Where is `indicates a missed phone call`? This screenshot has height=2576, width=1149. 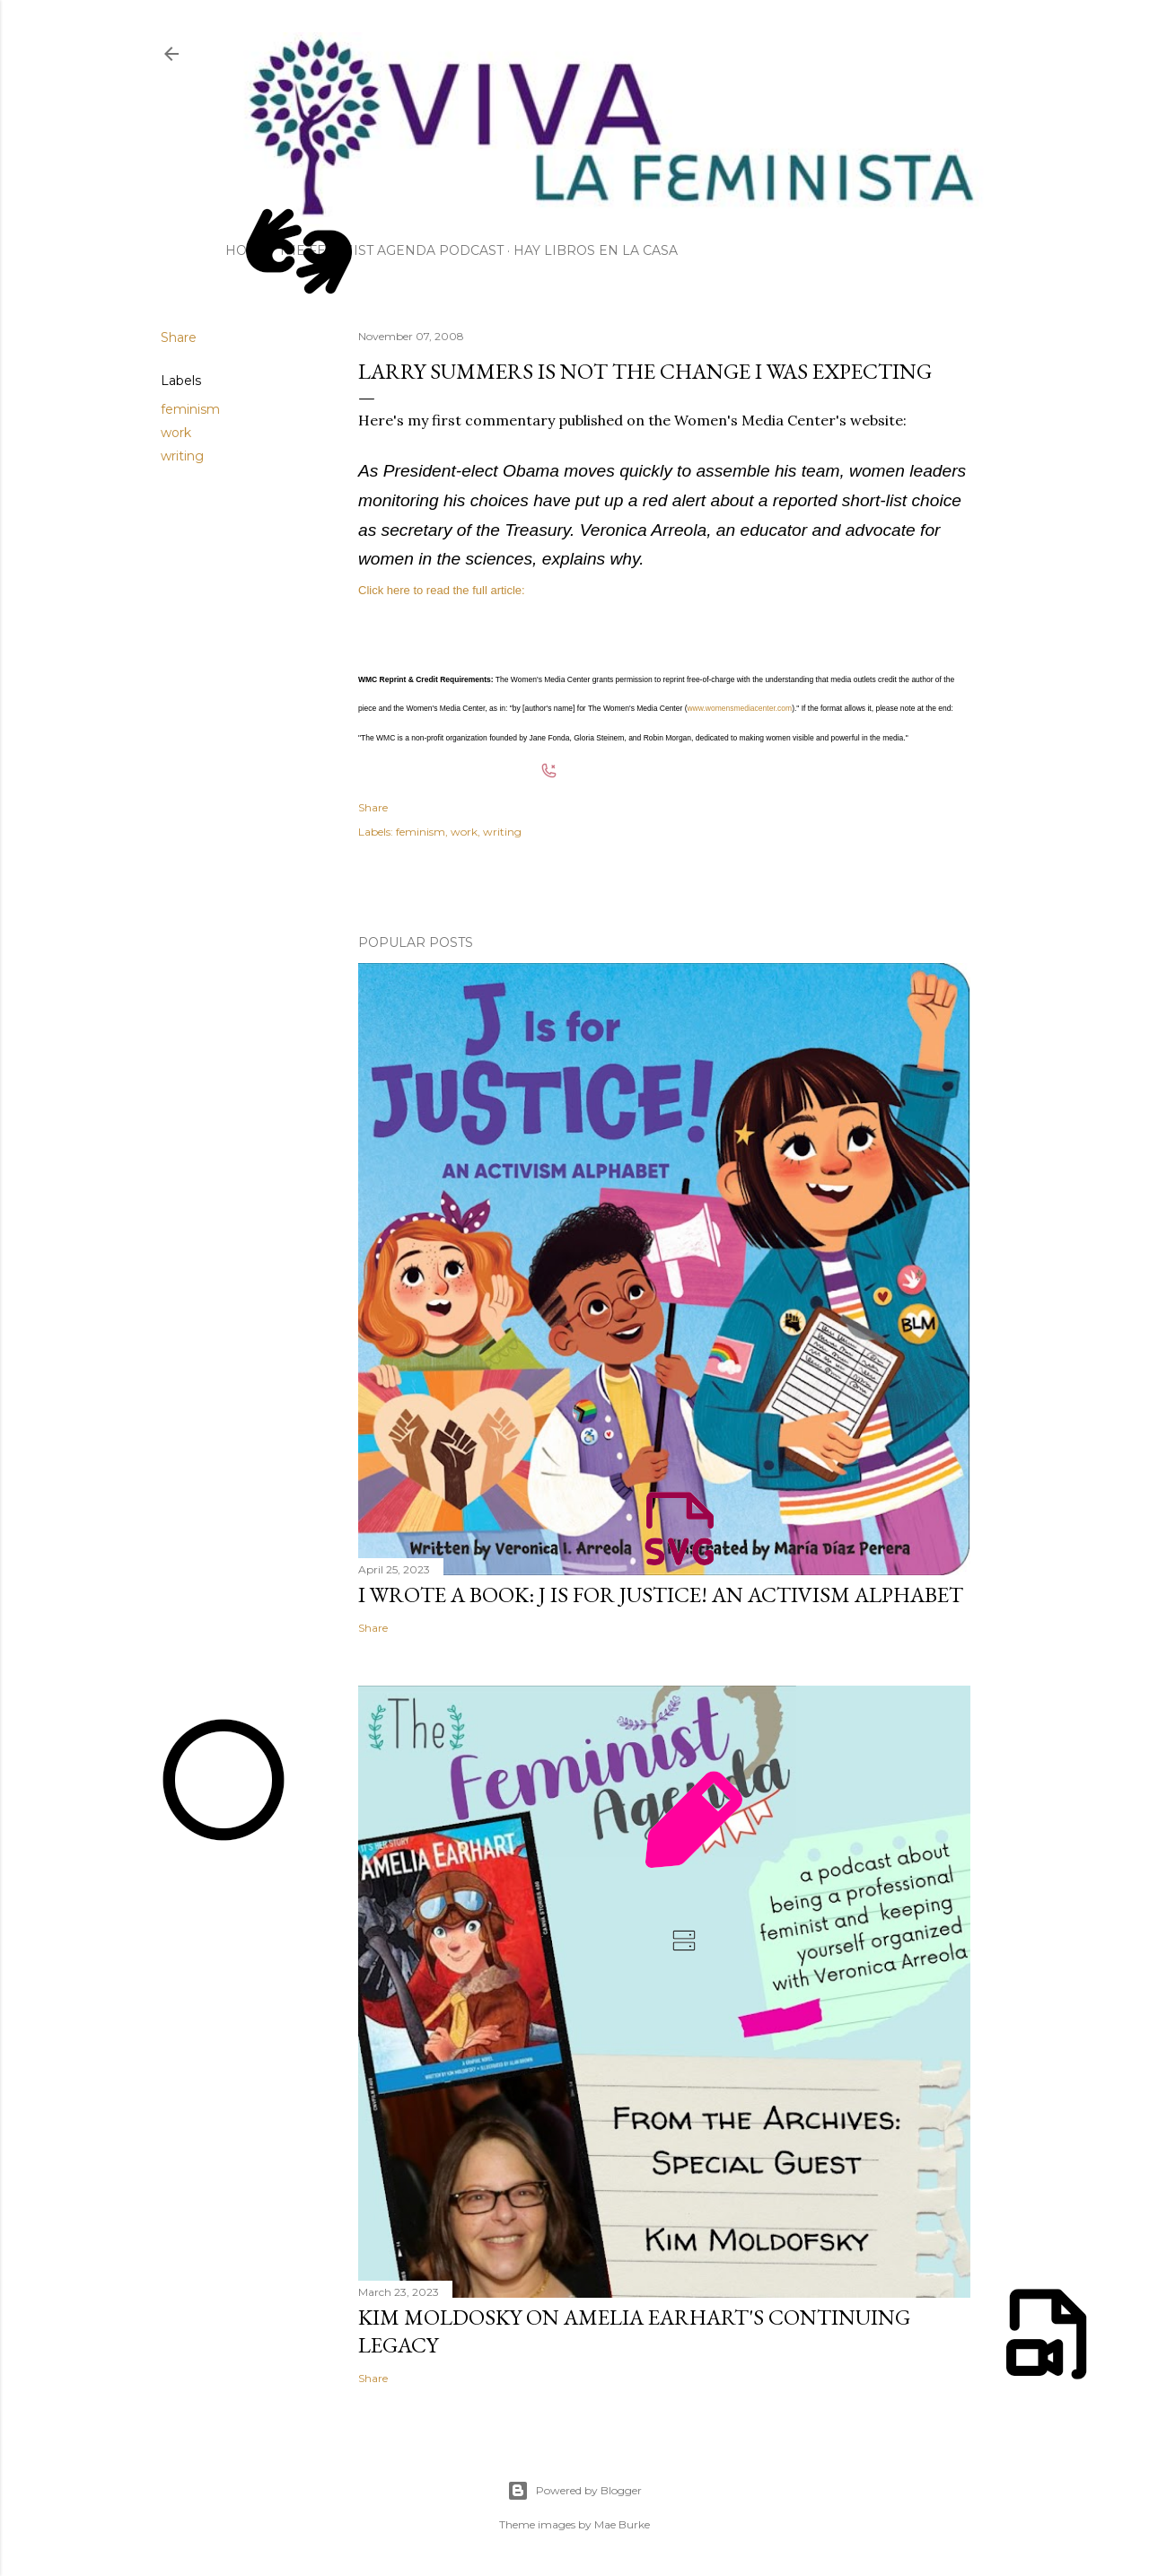
indicates a missed phone call is located at coordinates (548, 770).